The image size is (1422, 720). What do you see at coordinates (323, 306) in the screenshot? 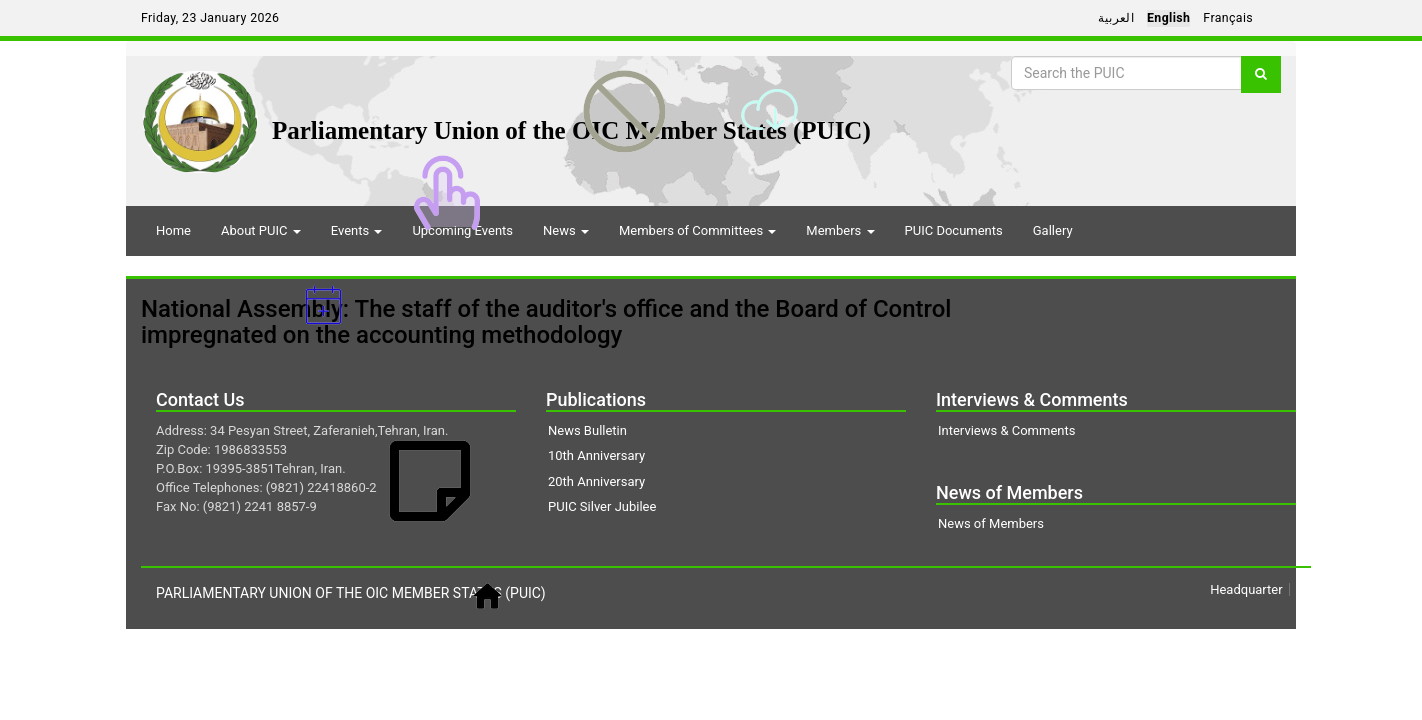
I see `add a new event to the calendar` at bounding box center [323, 306].